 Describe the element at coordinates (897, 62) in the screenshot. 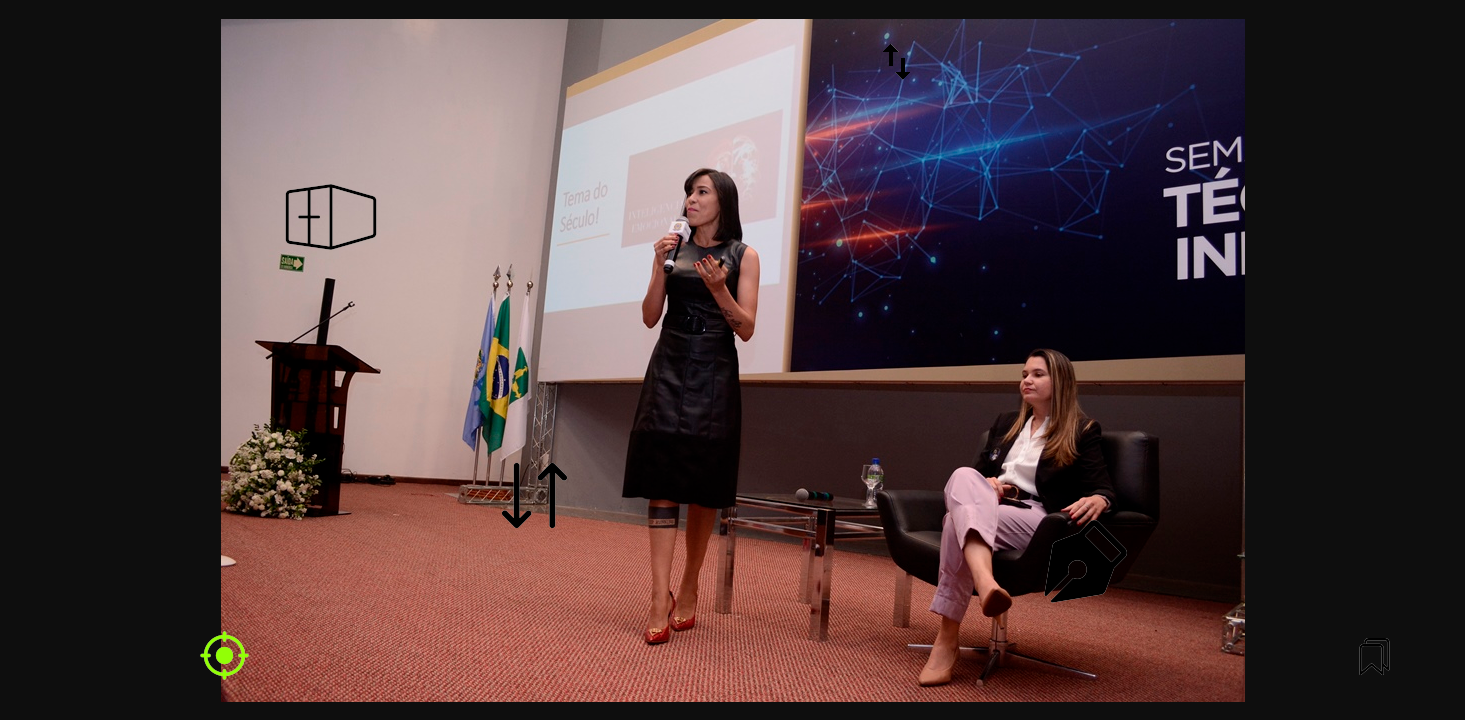

I see `swap or reorder items vertically` at that location.